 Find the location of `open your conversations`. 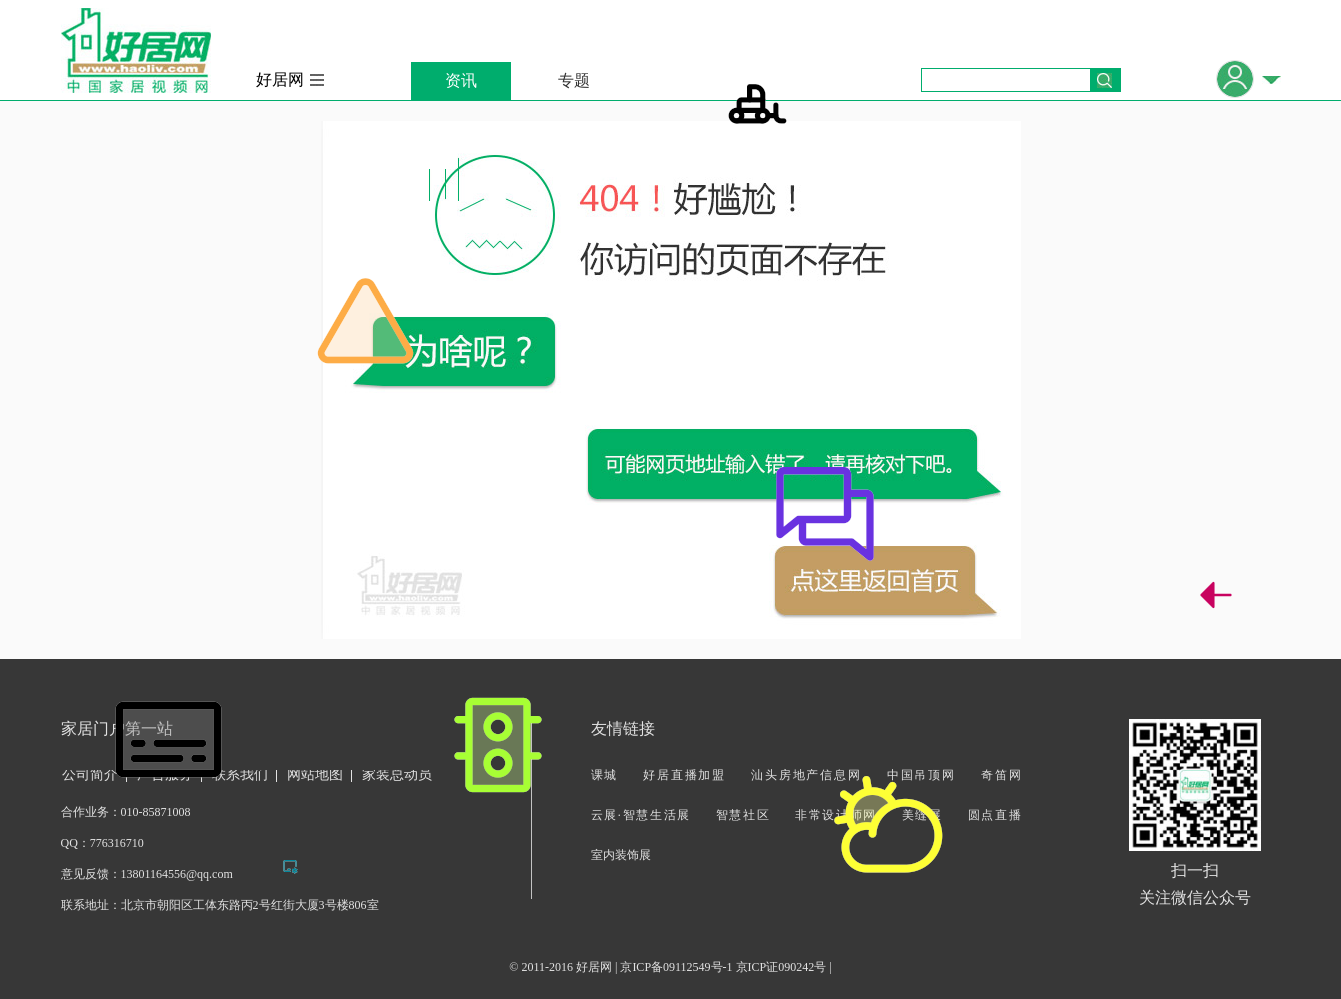

open your conversations is located at coordinates (825, 512).